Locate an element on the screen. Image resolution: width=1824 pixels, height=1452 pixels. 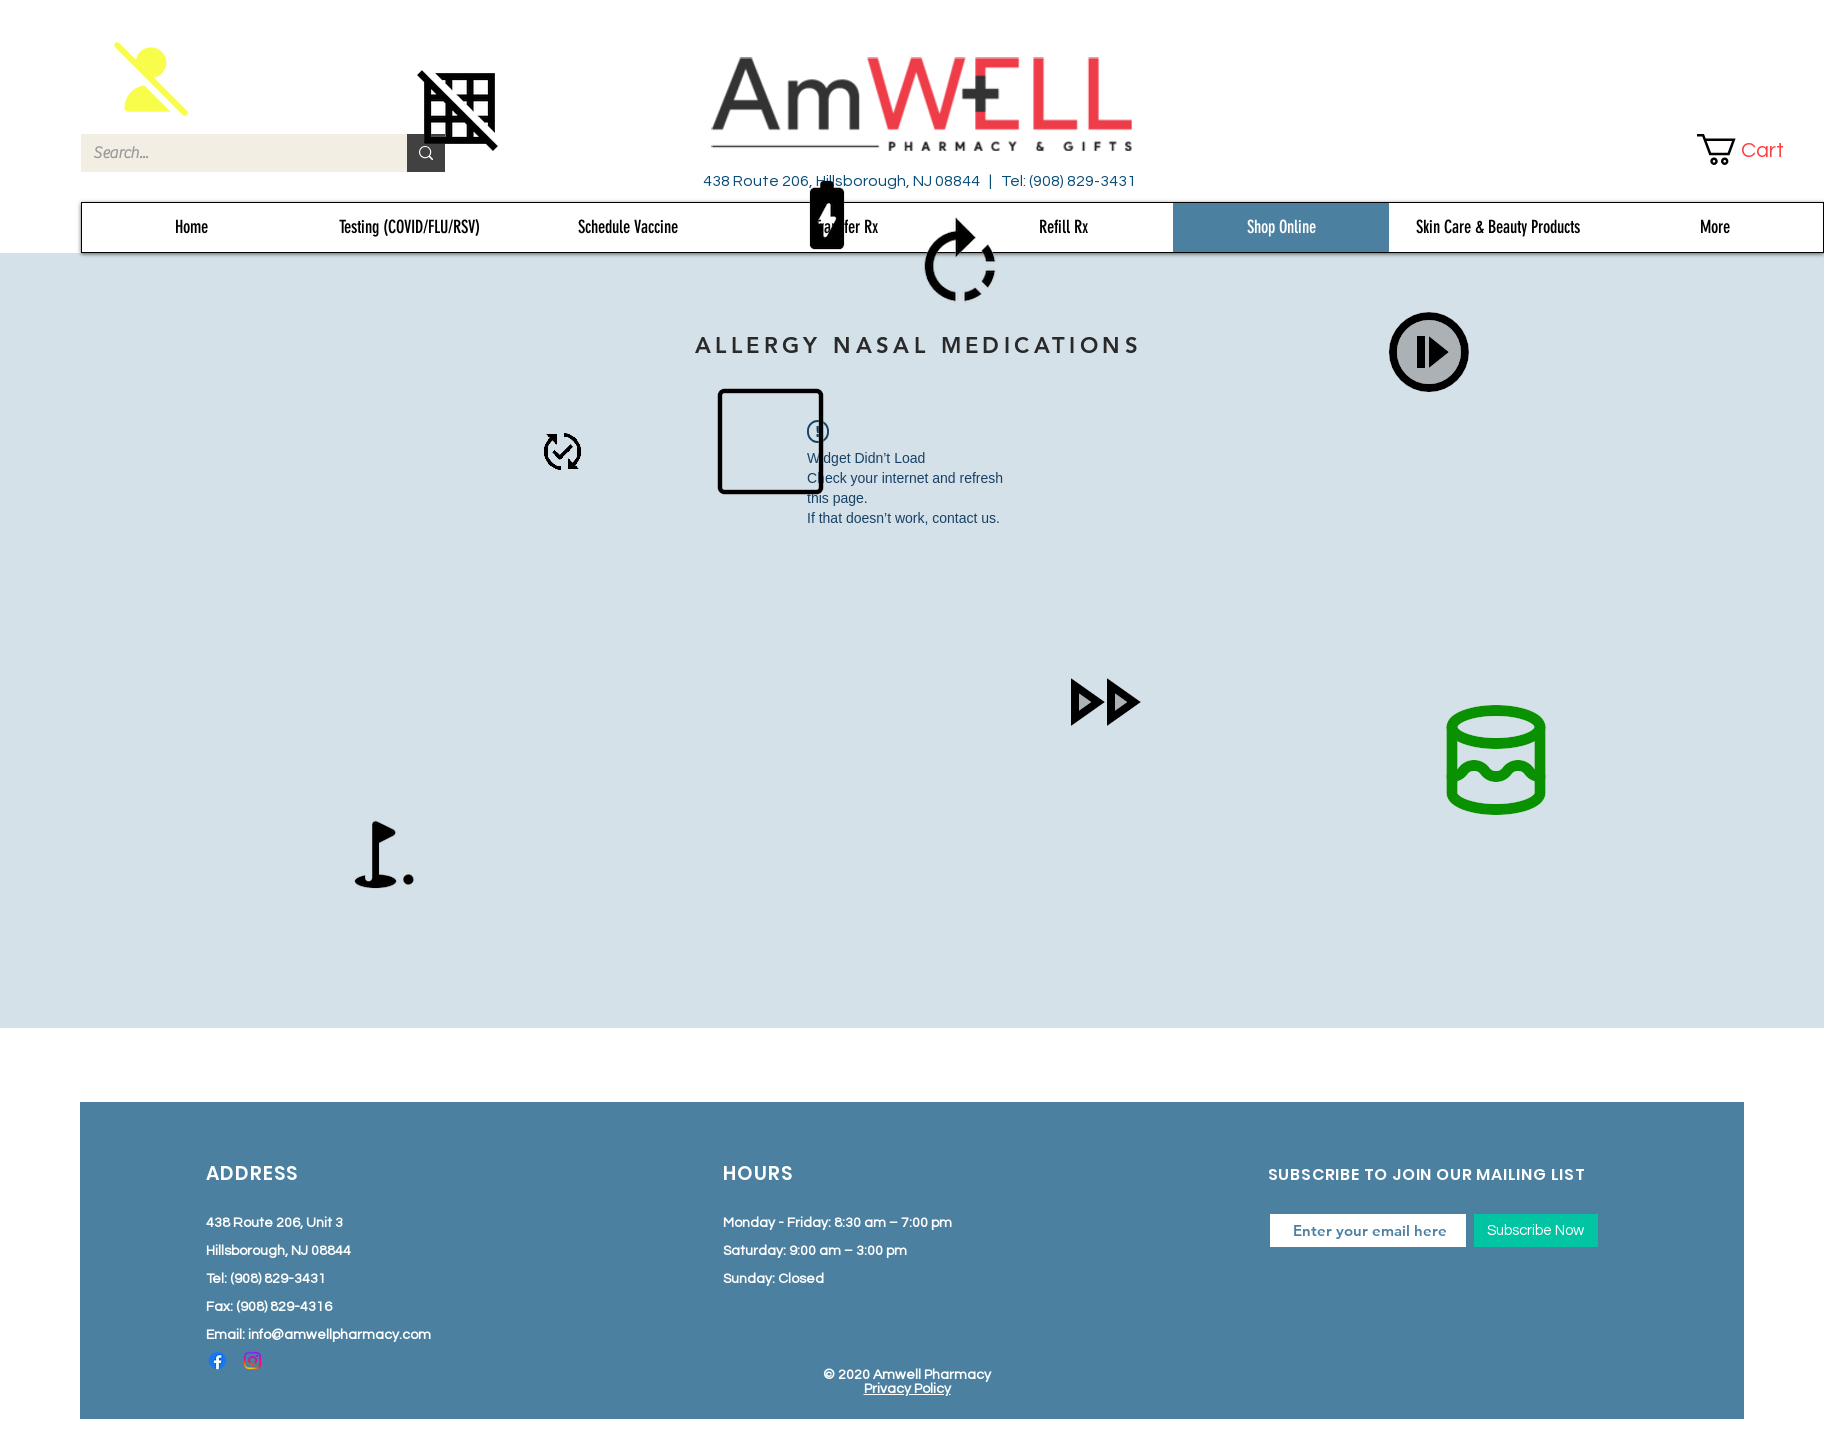
indicates a database security breach or data leak is located at coordinates (1496, 760).